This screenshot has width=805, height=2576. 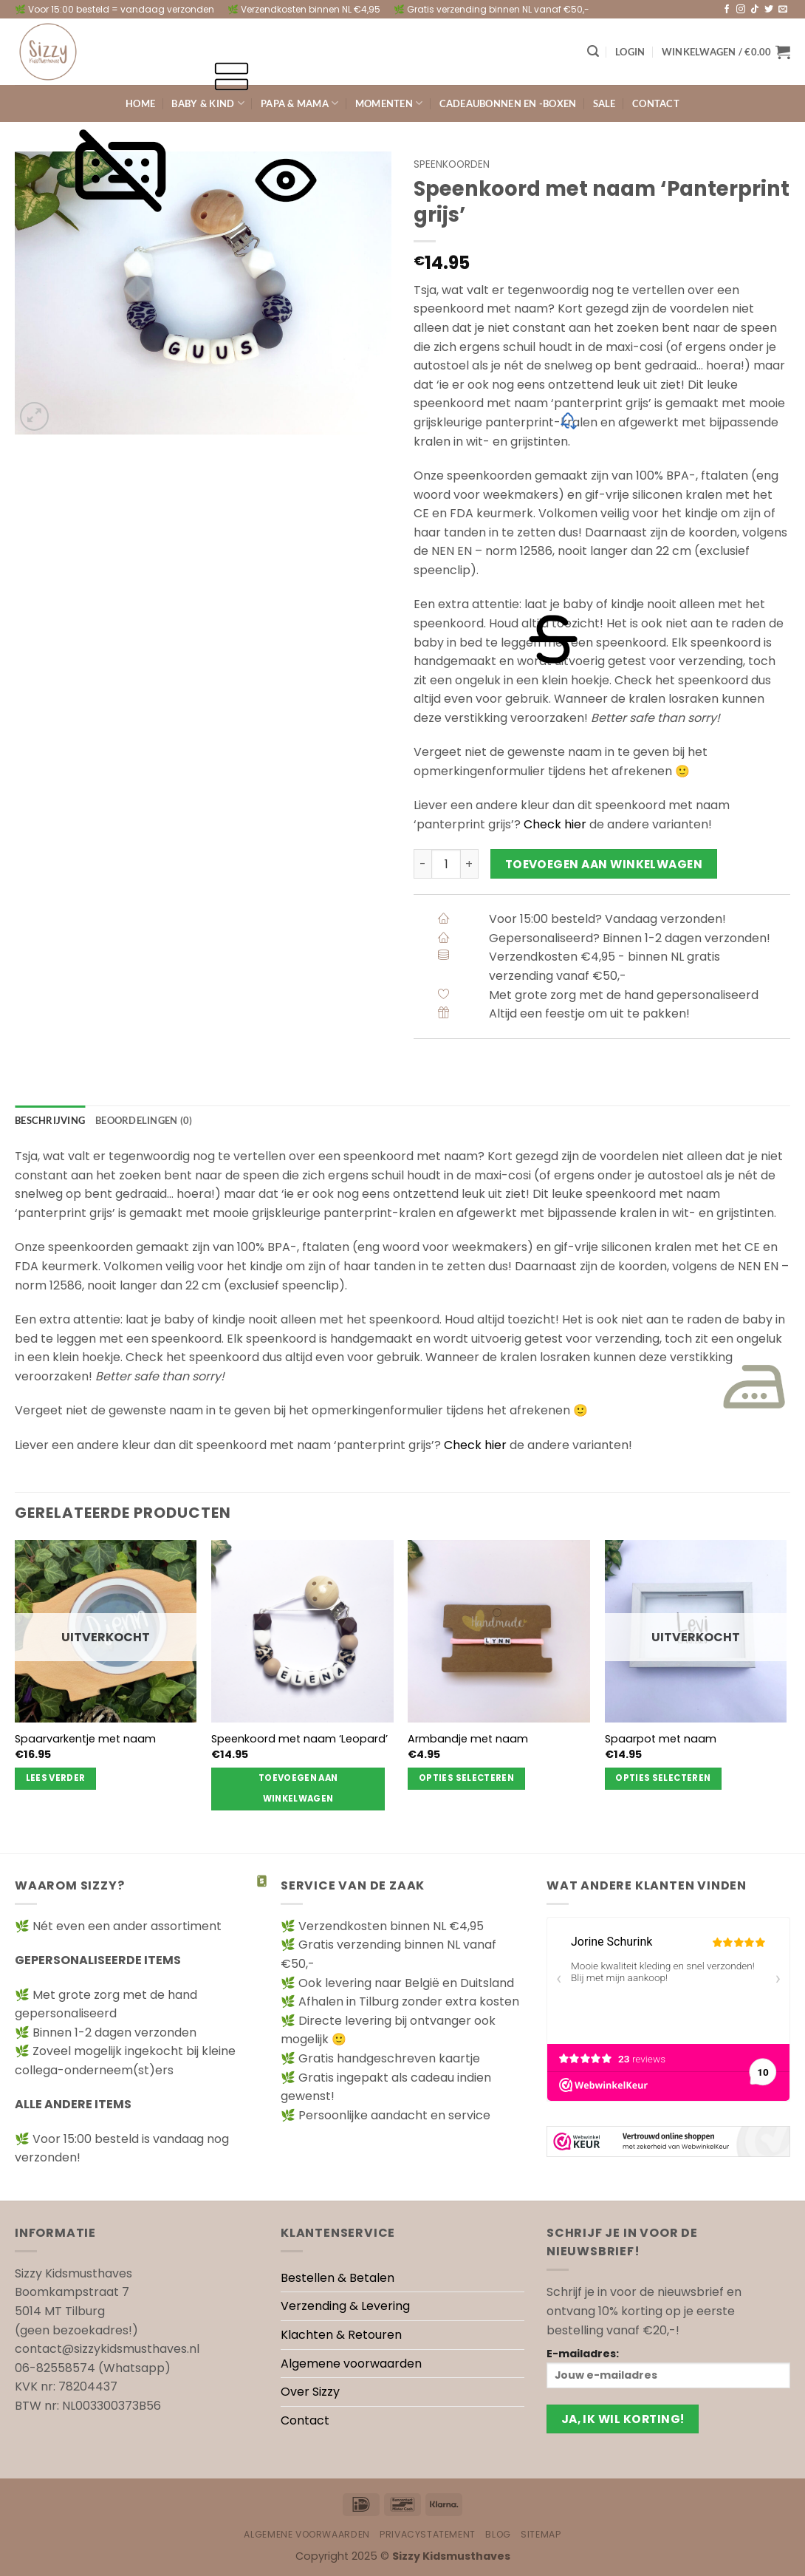 I want to click on select high heat ironing setting, so click(x=754, y=1386).